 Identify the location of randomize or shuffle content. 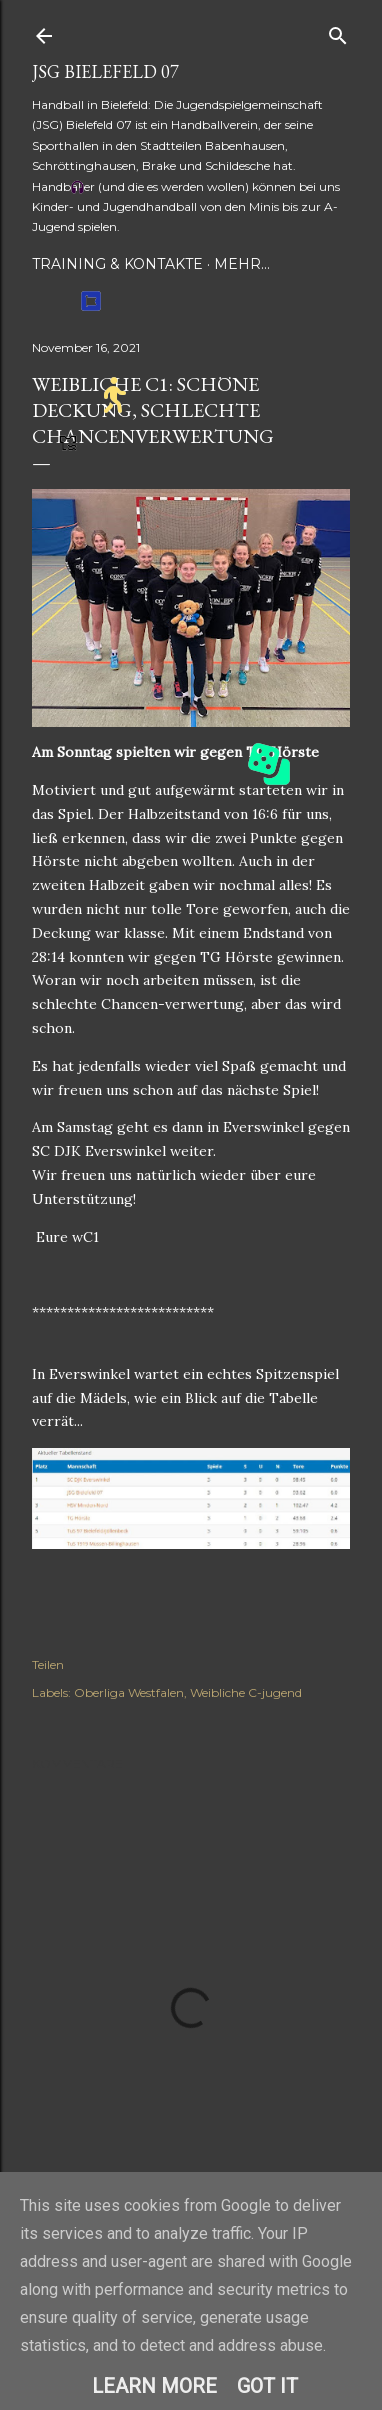
(269, 764).